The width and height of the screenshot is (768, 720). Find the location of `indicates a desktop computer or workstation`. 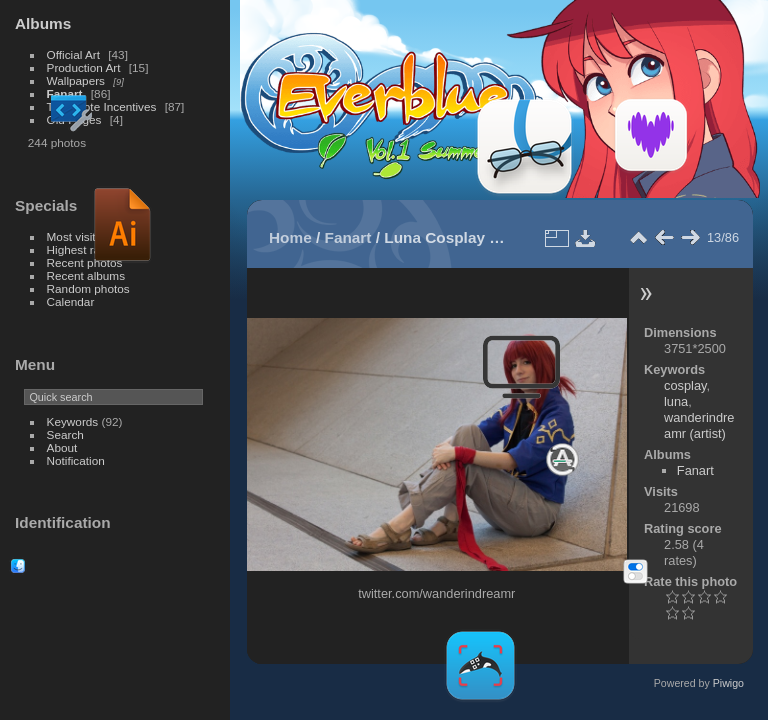

indicates a desktop computer or workstation is located at coordinates (521, 364).